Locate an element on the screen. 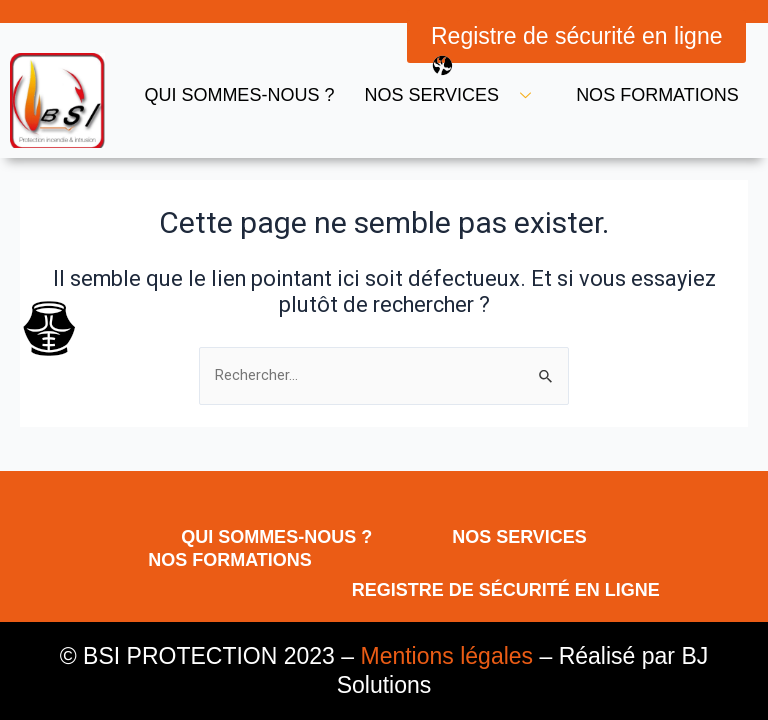  equip leather armor to your character is located at coordinates (48, 328).